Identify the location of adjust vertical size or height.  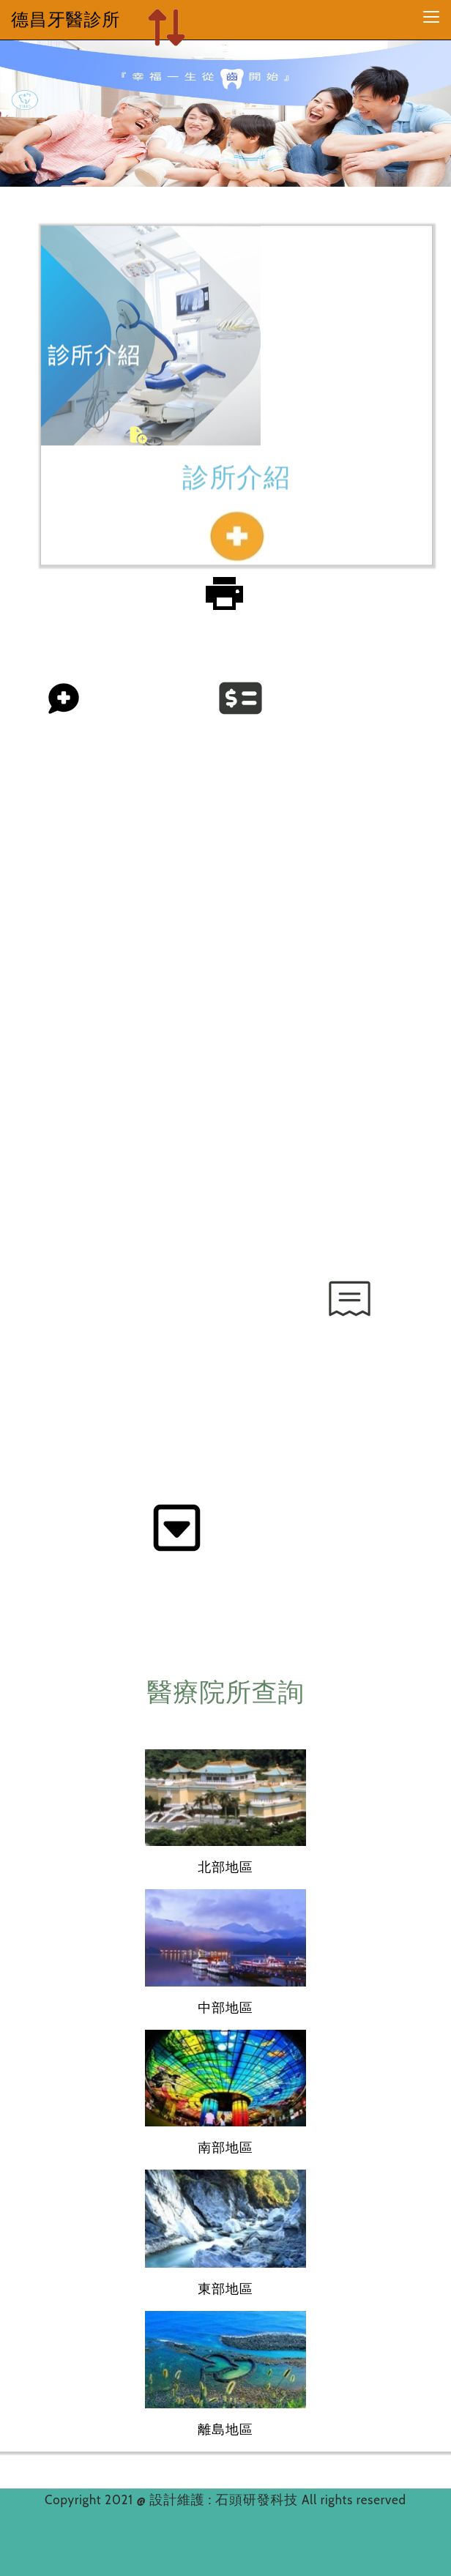
(166, 27).